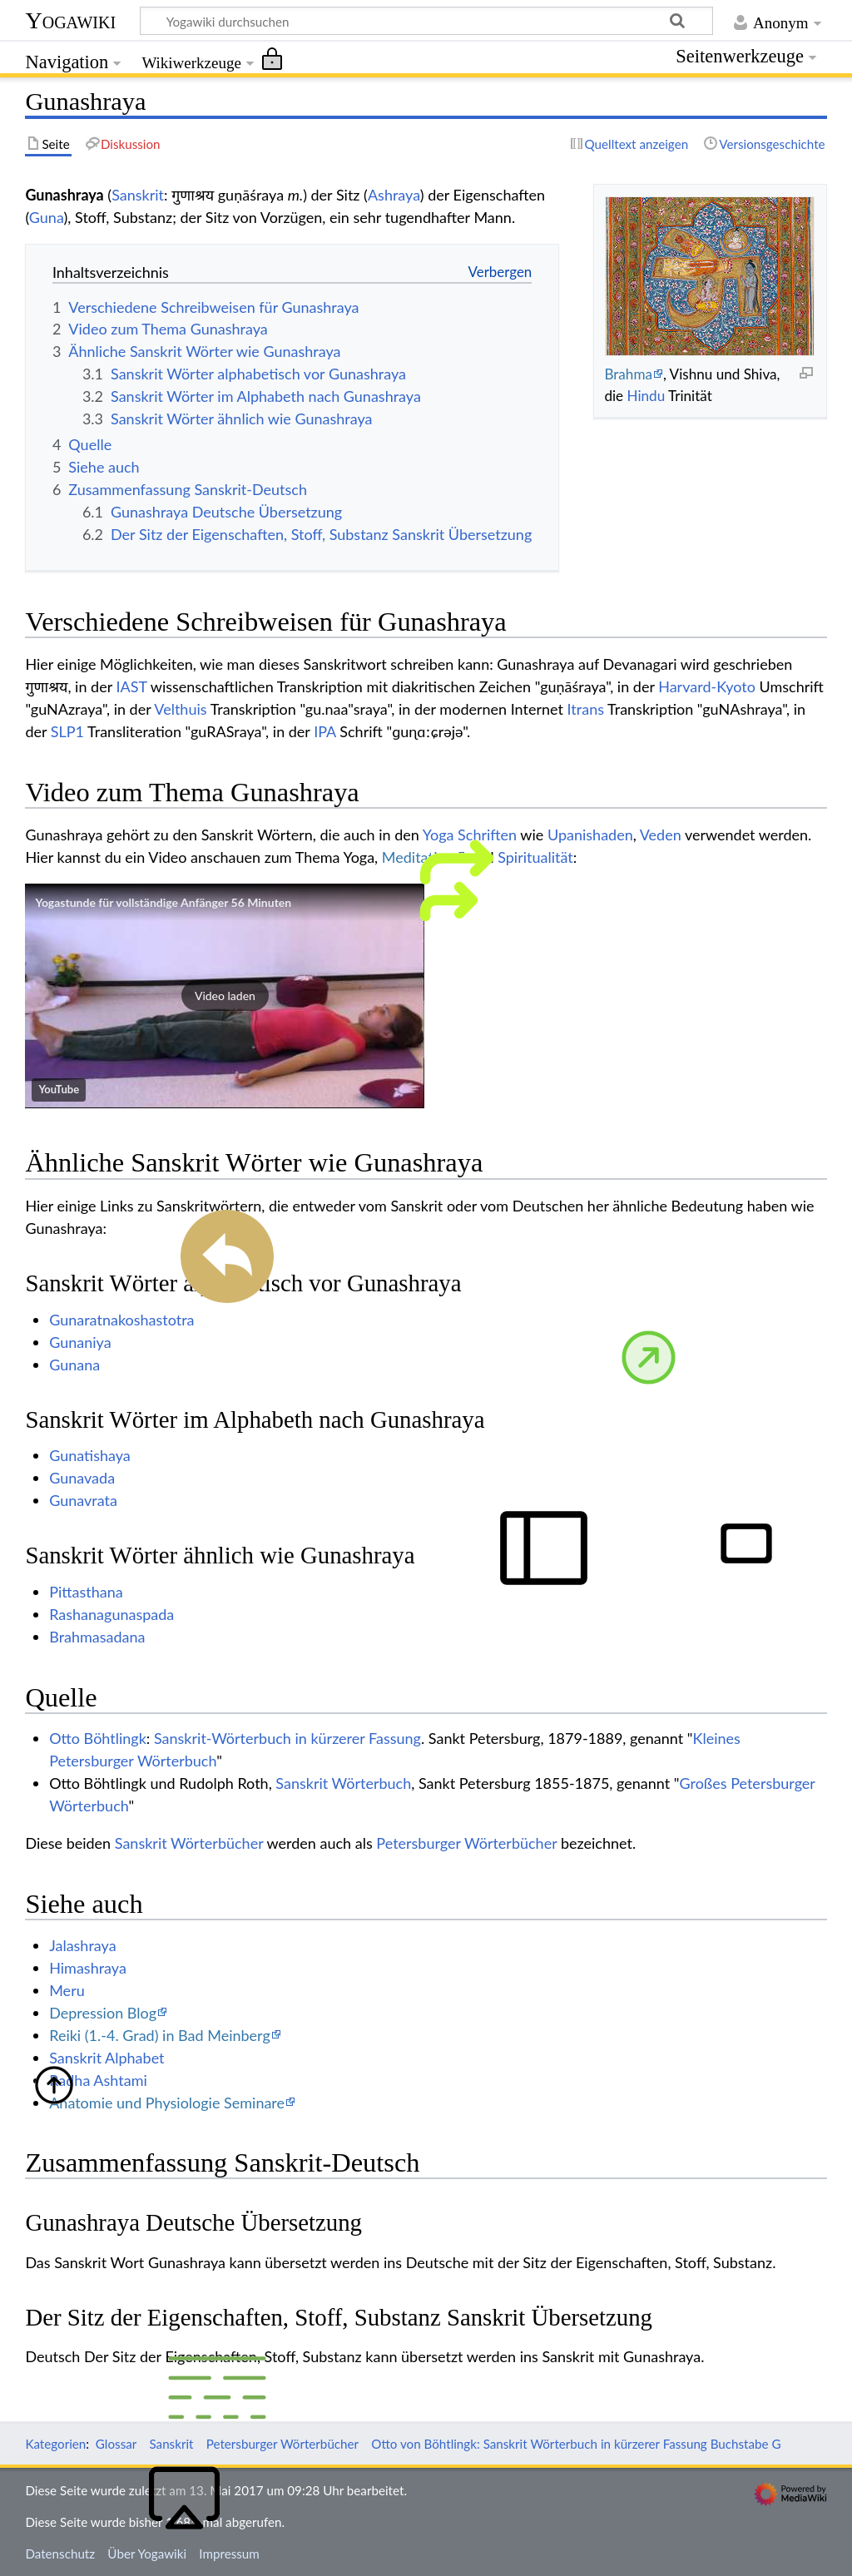 Image resolution: width=852 pixels, height=2576 pixels. Describe the element at coordinates (227, 1256) in the screenshot. I see `undo the last action` at that location.